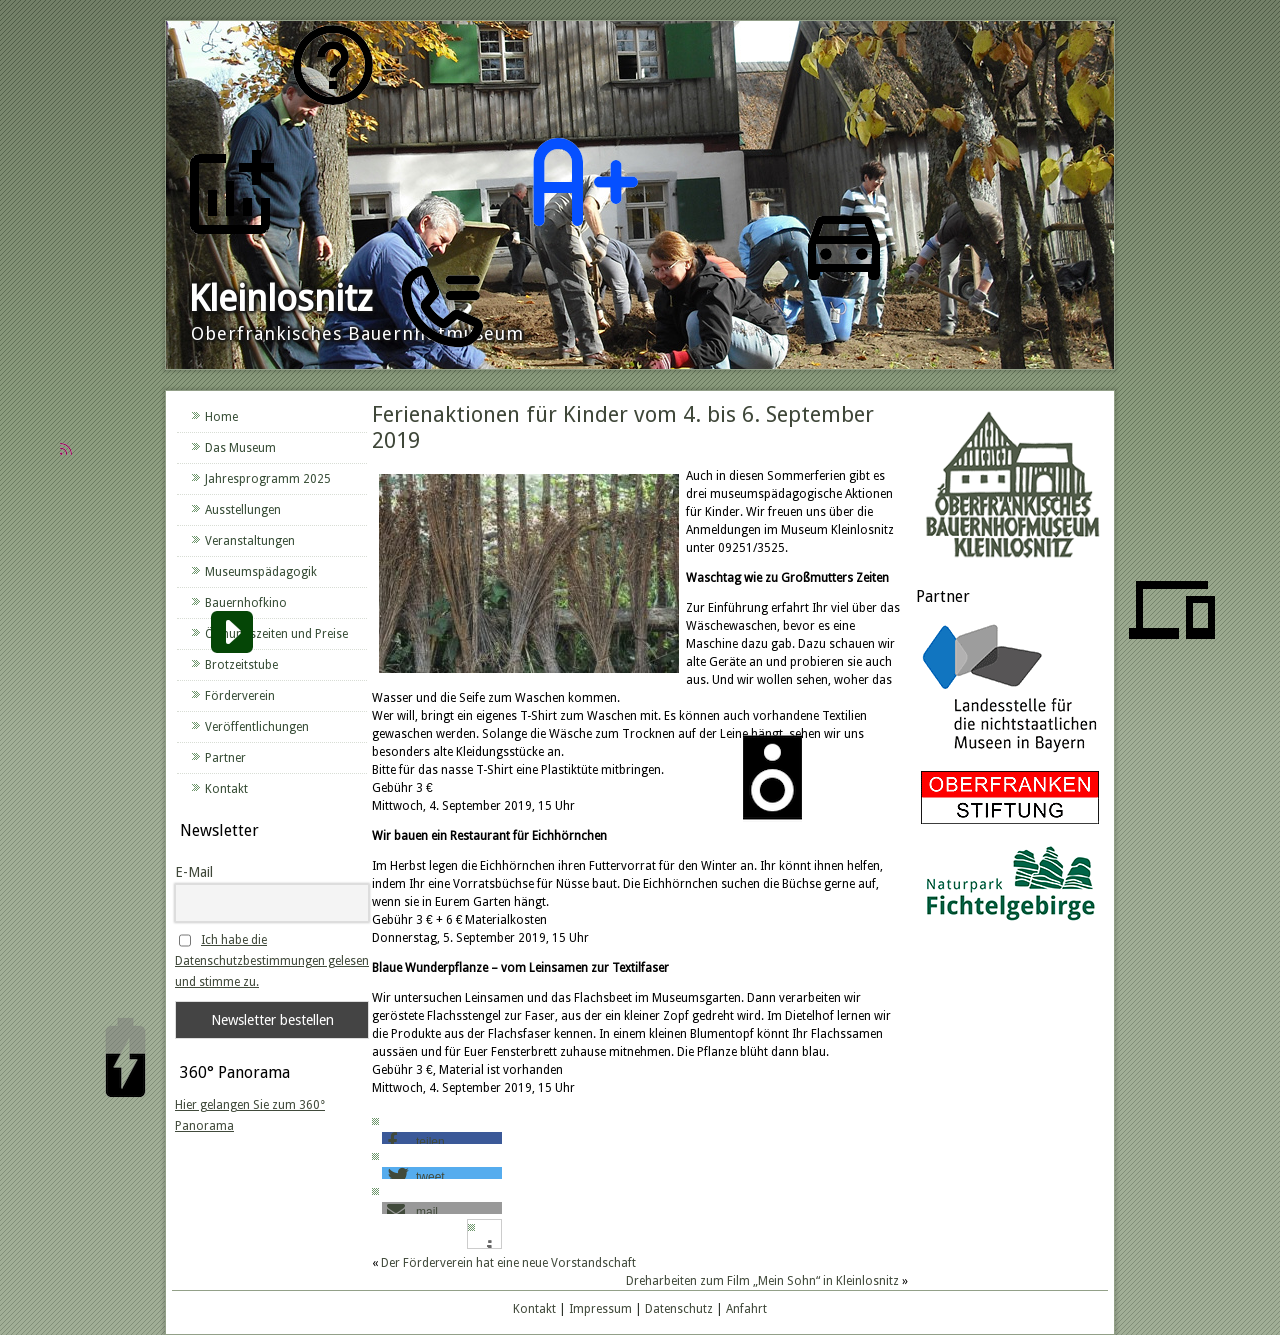 This screenshot has height=1335, width=1280. I want to click on view contact list or phone directory, so click(444, 305).